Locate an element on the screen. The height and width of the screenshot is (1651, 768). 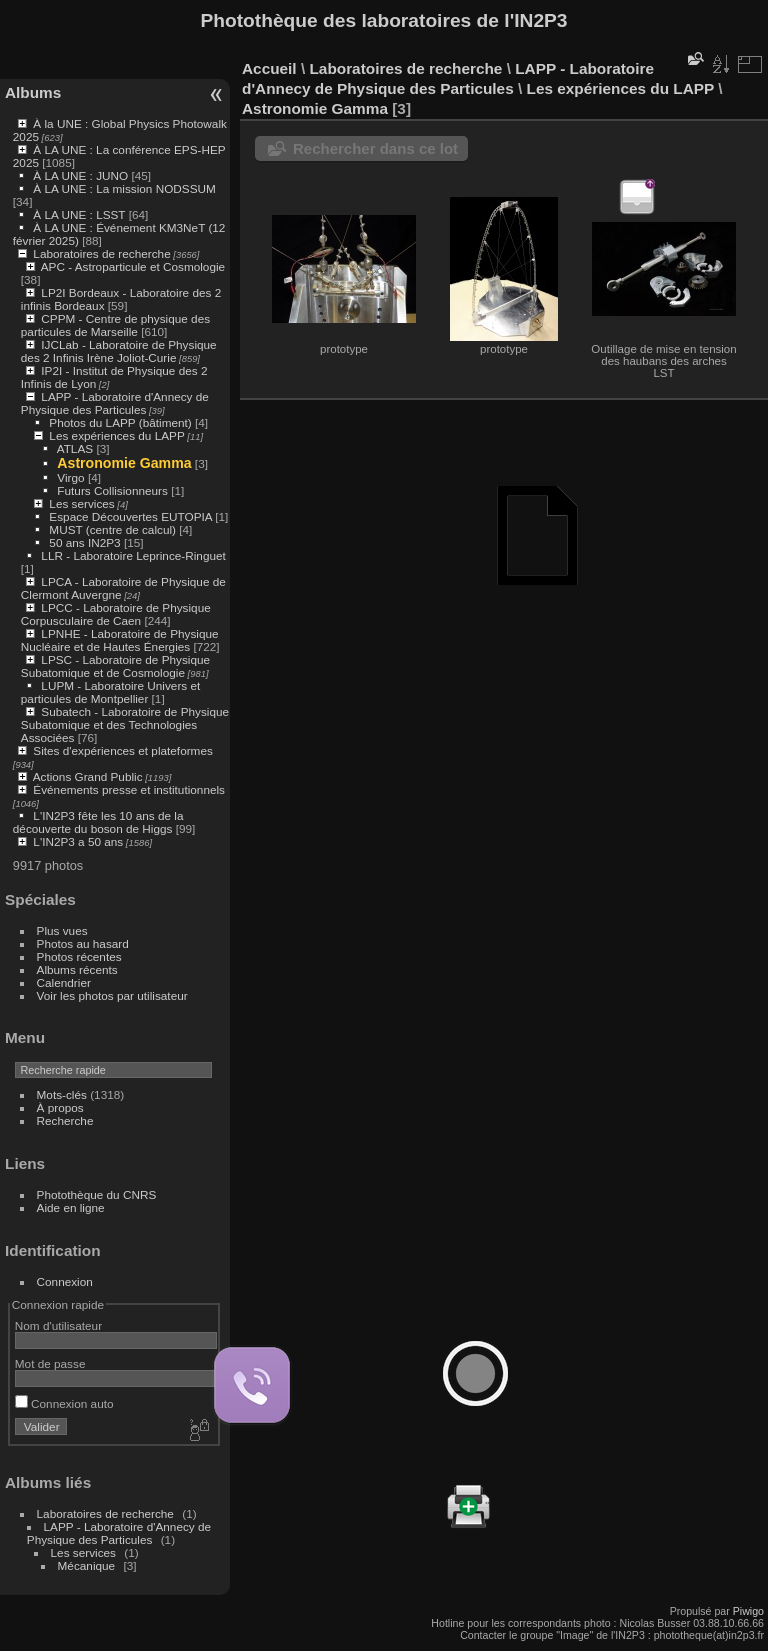
view document or file is located at coordinates (537, 535).